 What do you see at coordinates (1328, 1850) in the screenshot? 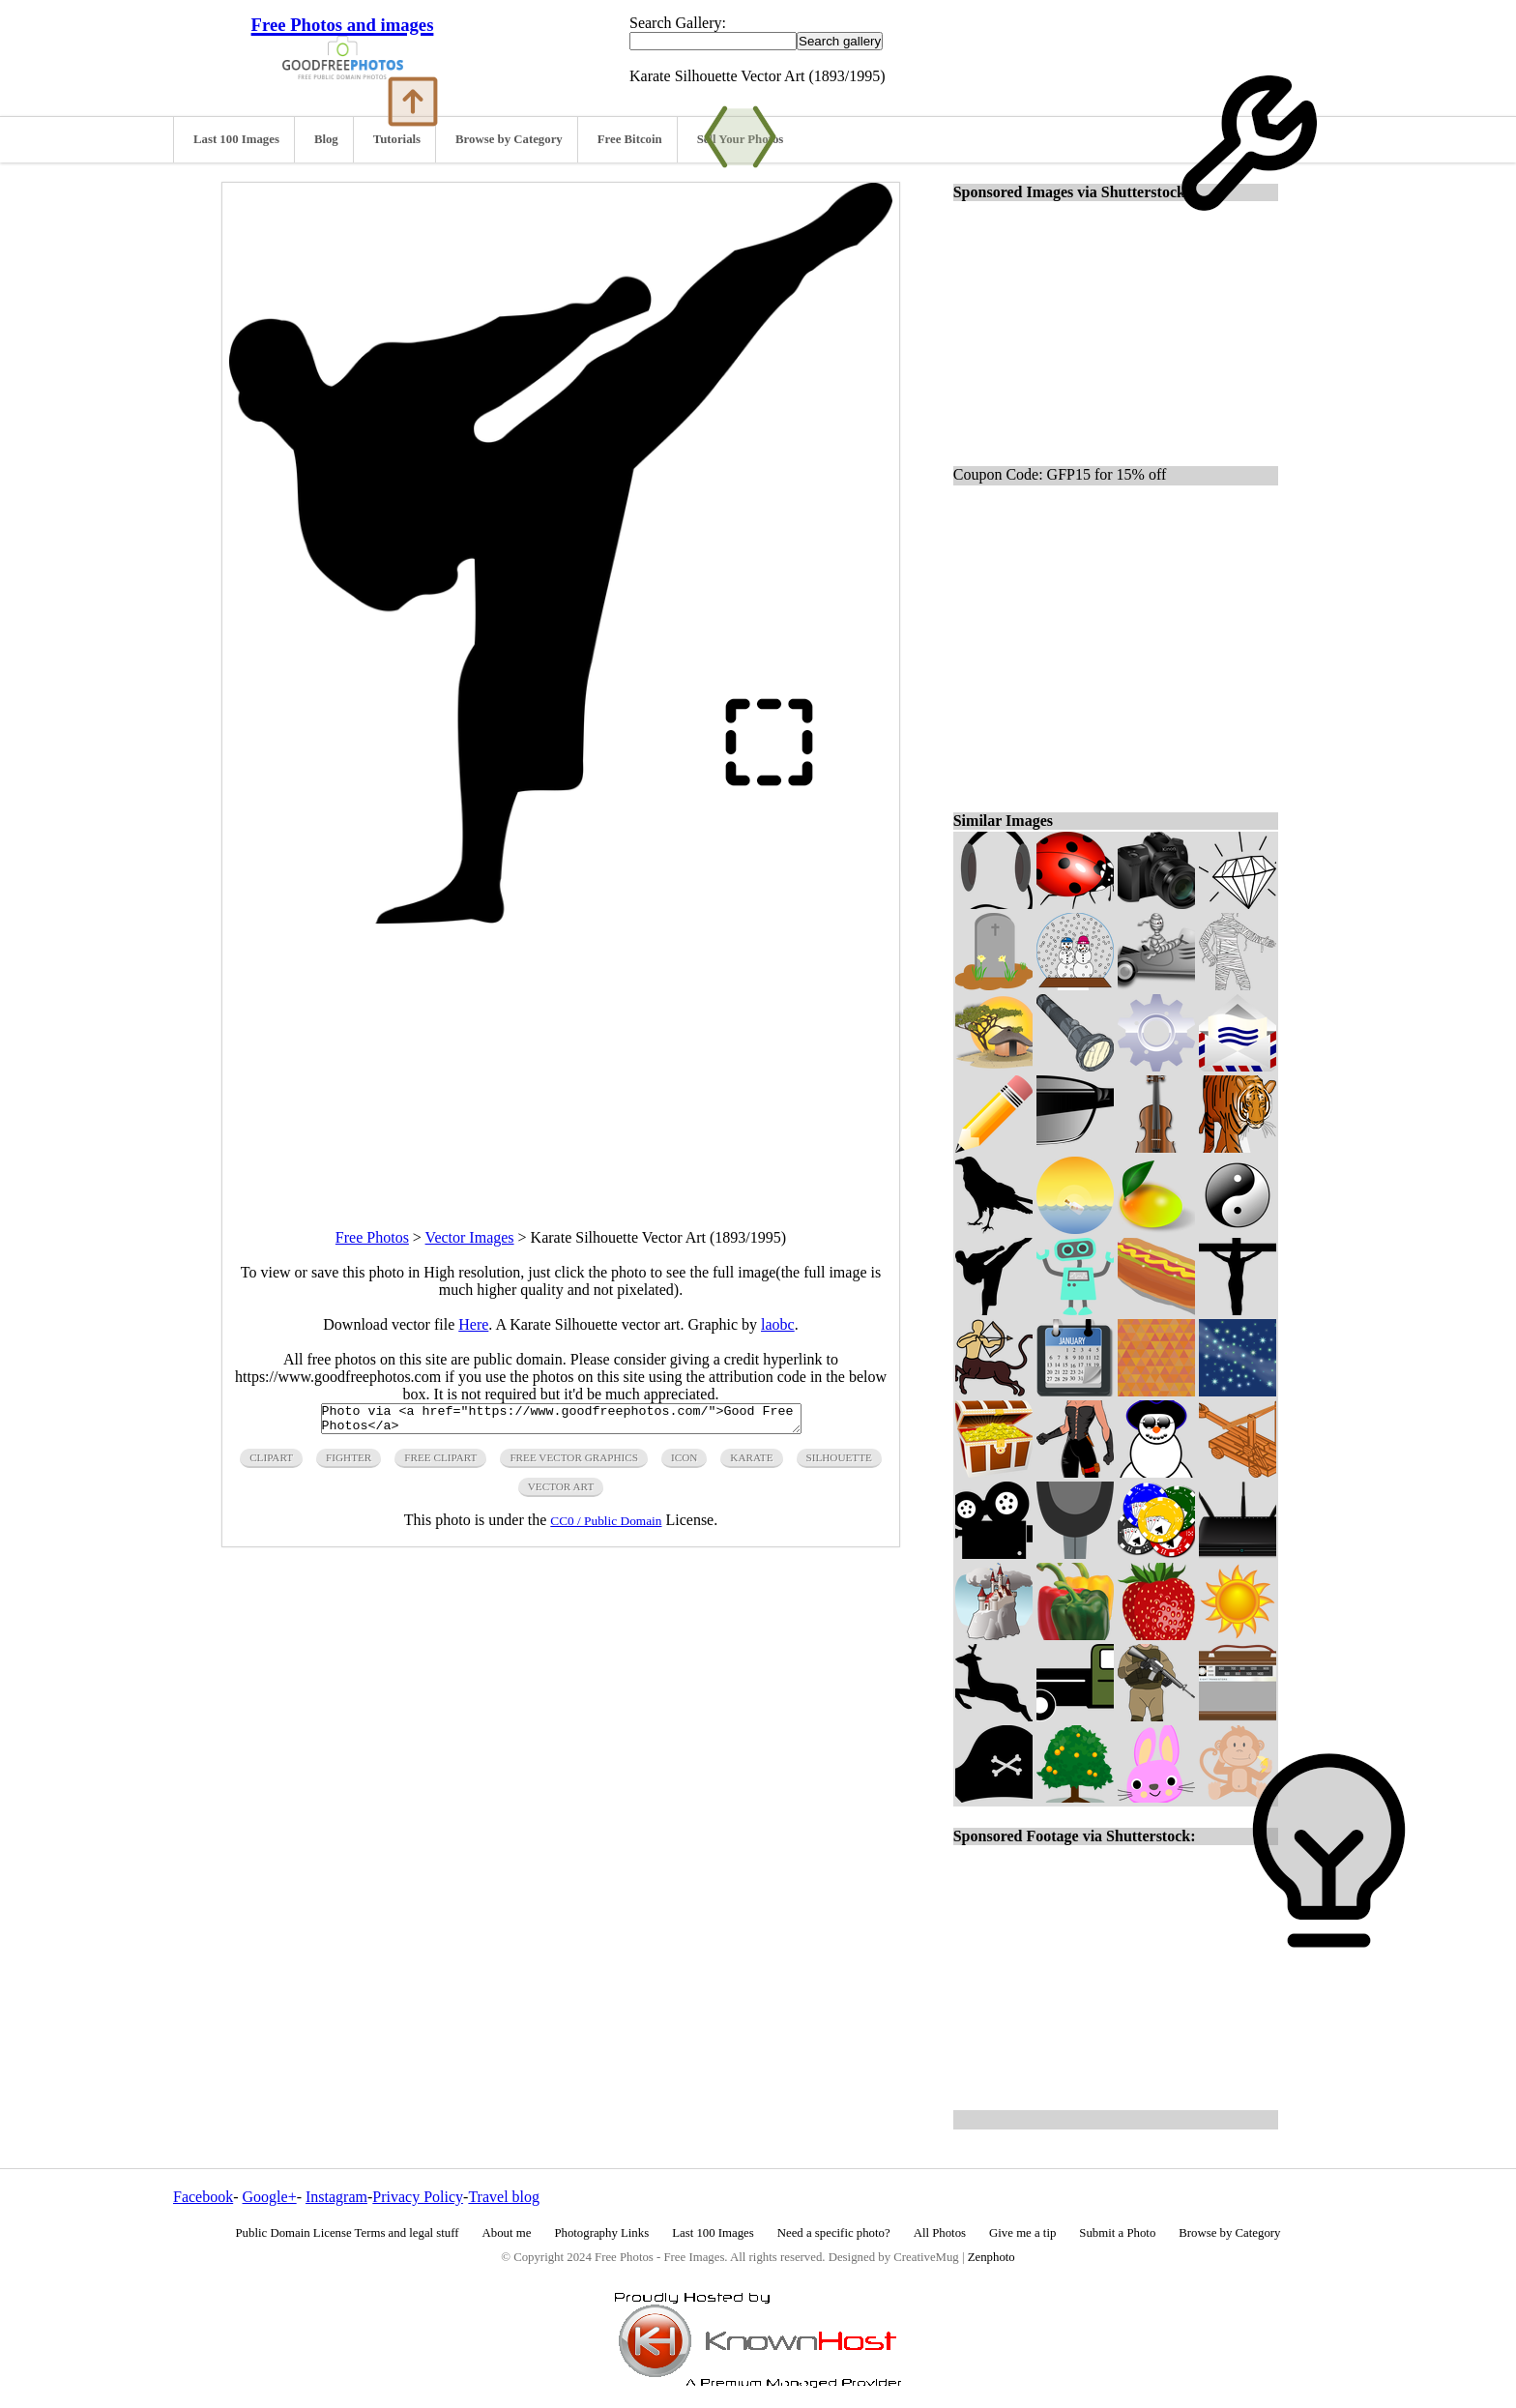
I see `toggle idea or inspiration mode` at bounding box center [1328, 1850].